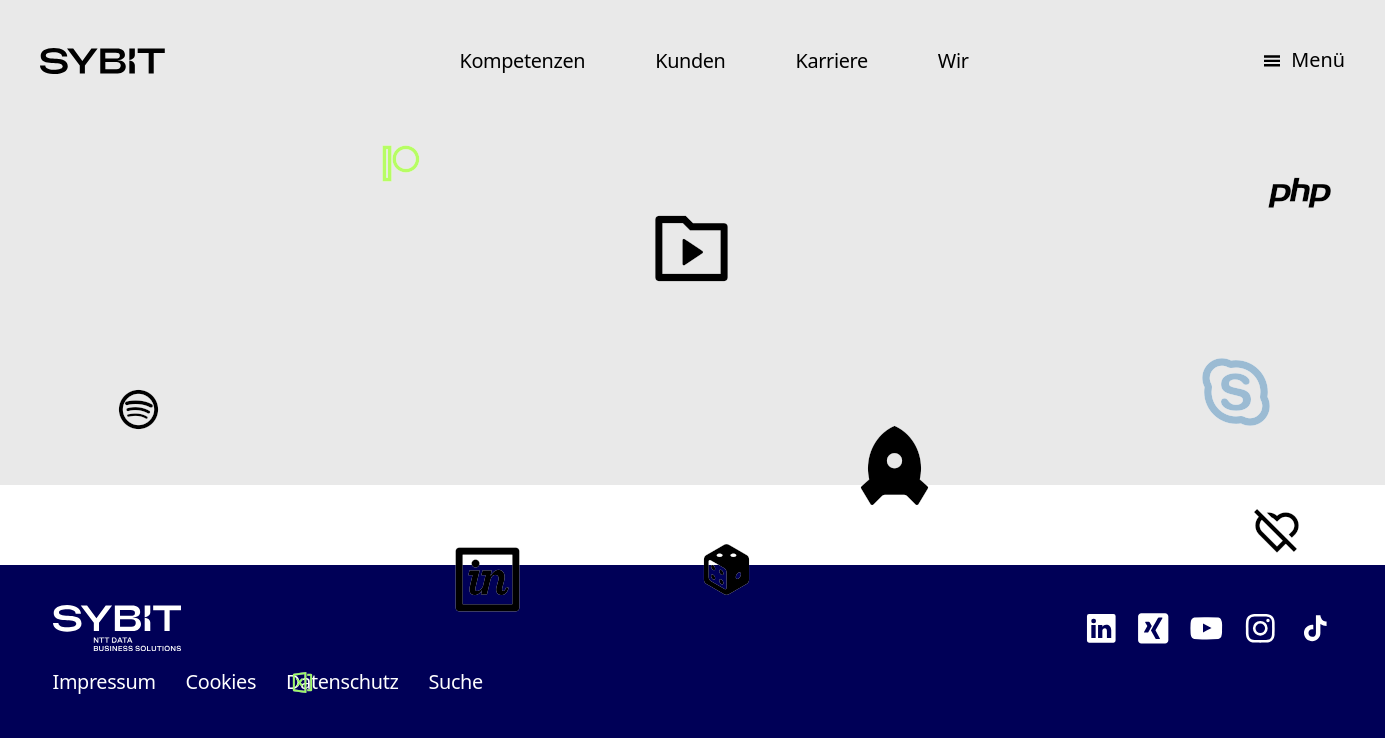  Describe the element at coordinates (726, 569) in the screenshot. I see `randomize or shuffle content` at that location.